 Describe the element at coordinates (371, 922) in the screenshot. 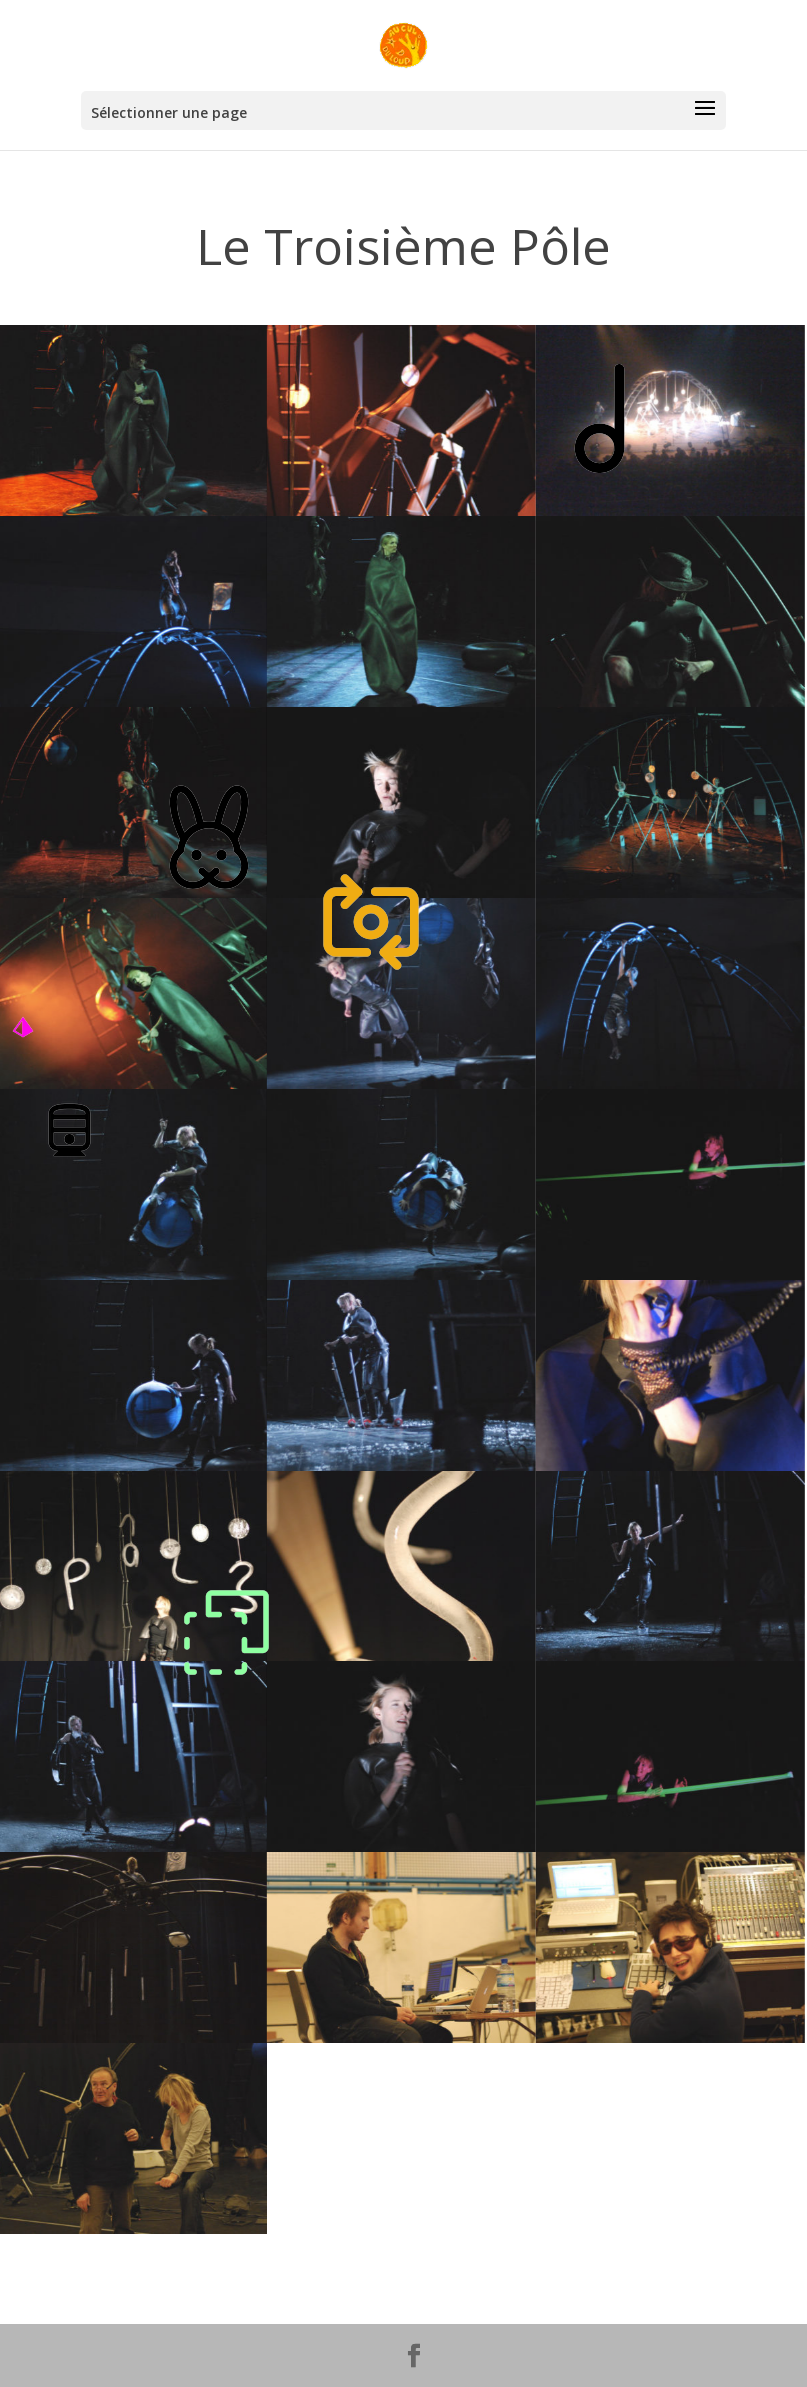

I see `switch between front and rear camera` at that location.